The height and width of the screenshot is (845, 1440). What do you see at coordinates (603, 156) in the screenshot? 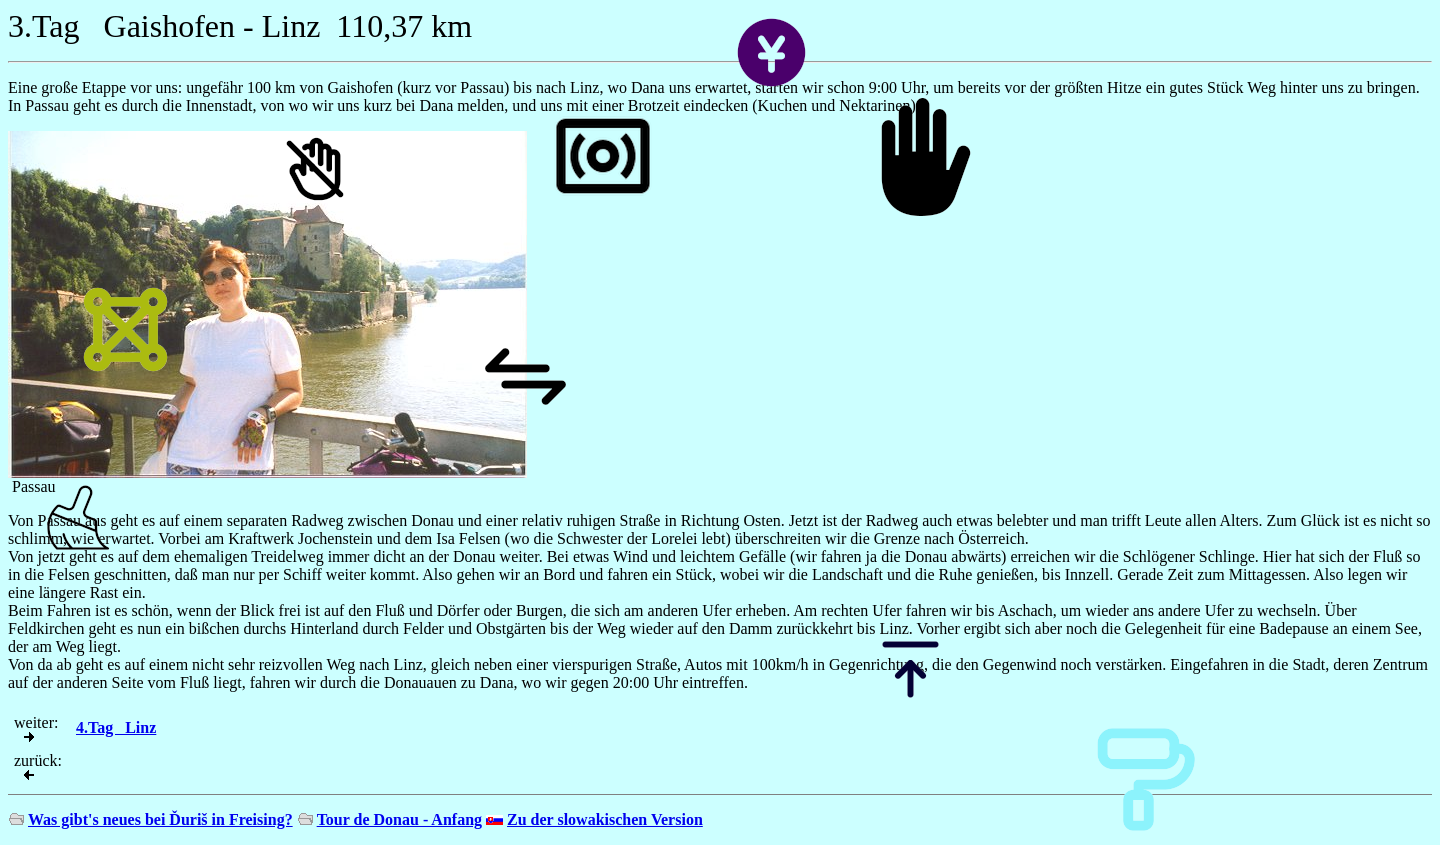
I see `enable surround sound audio` at bounding box center [603, 156].